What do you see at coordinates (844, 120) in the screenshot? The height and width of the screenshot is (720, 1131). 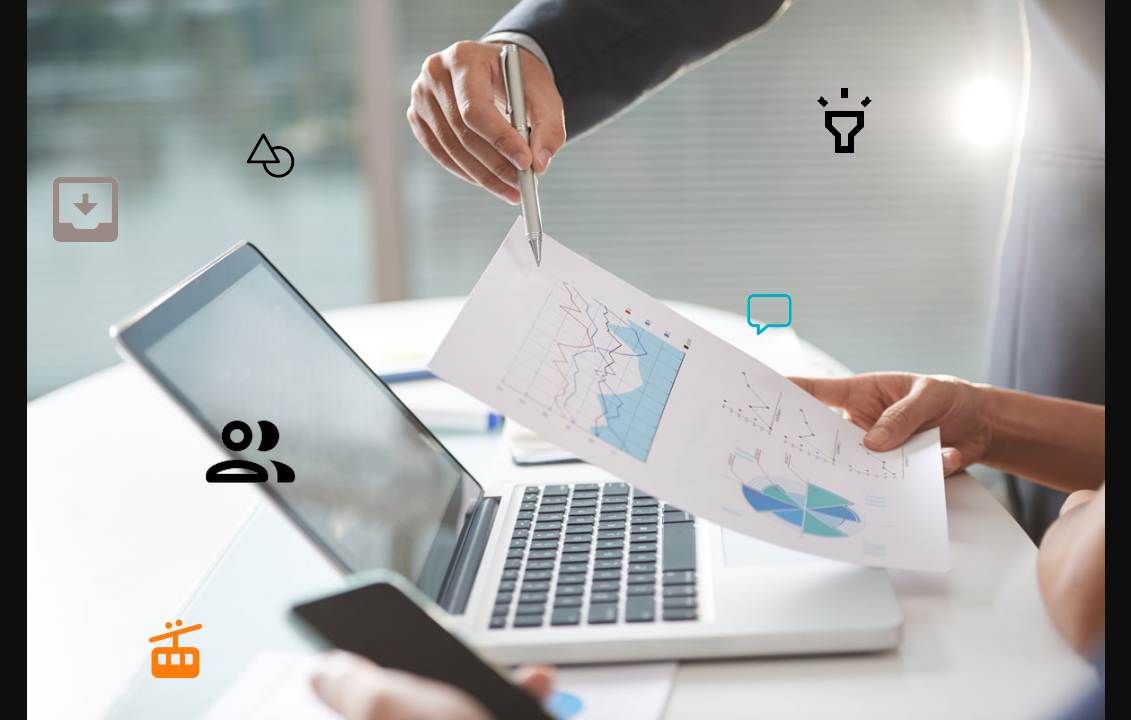 I see `highlight selected text` at bounding box center [844, 120].